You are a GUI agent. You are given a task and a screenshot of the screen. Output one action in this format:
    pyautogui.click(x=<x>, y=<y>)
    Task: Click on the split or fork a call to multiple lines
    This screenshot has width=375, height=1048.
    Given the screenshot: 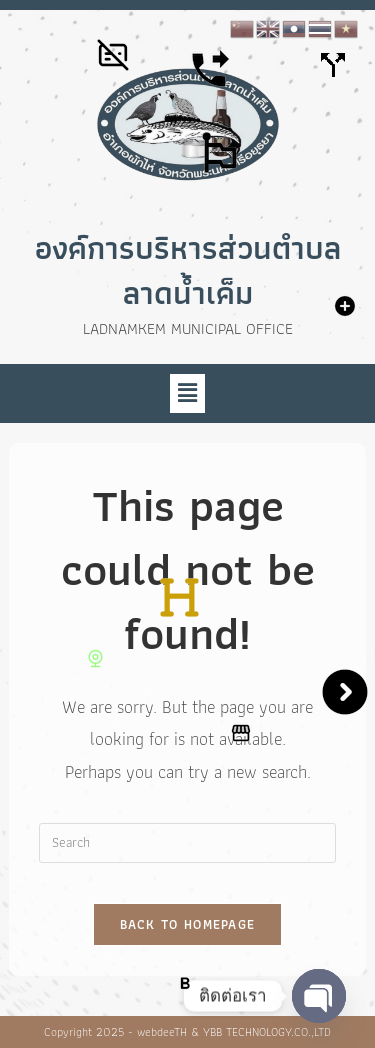 What is the action you would take?
    pyautogui.click(x=333, y=65)
    